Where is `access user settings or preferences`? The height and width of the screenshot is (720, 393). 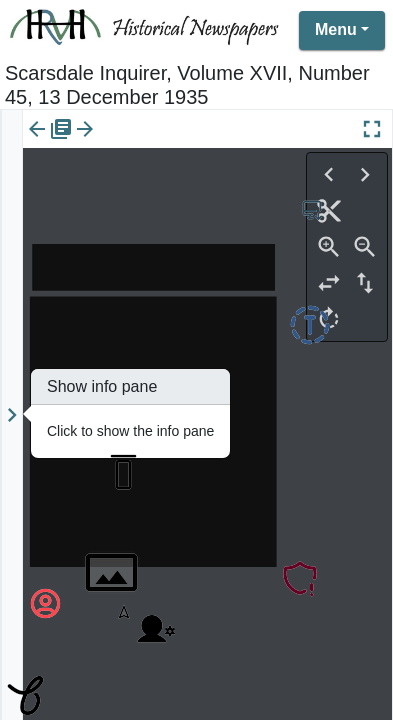 access user settings or preferences is located at coordinates (155, 630).